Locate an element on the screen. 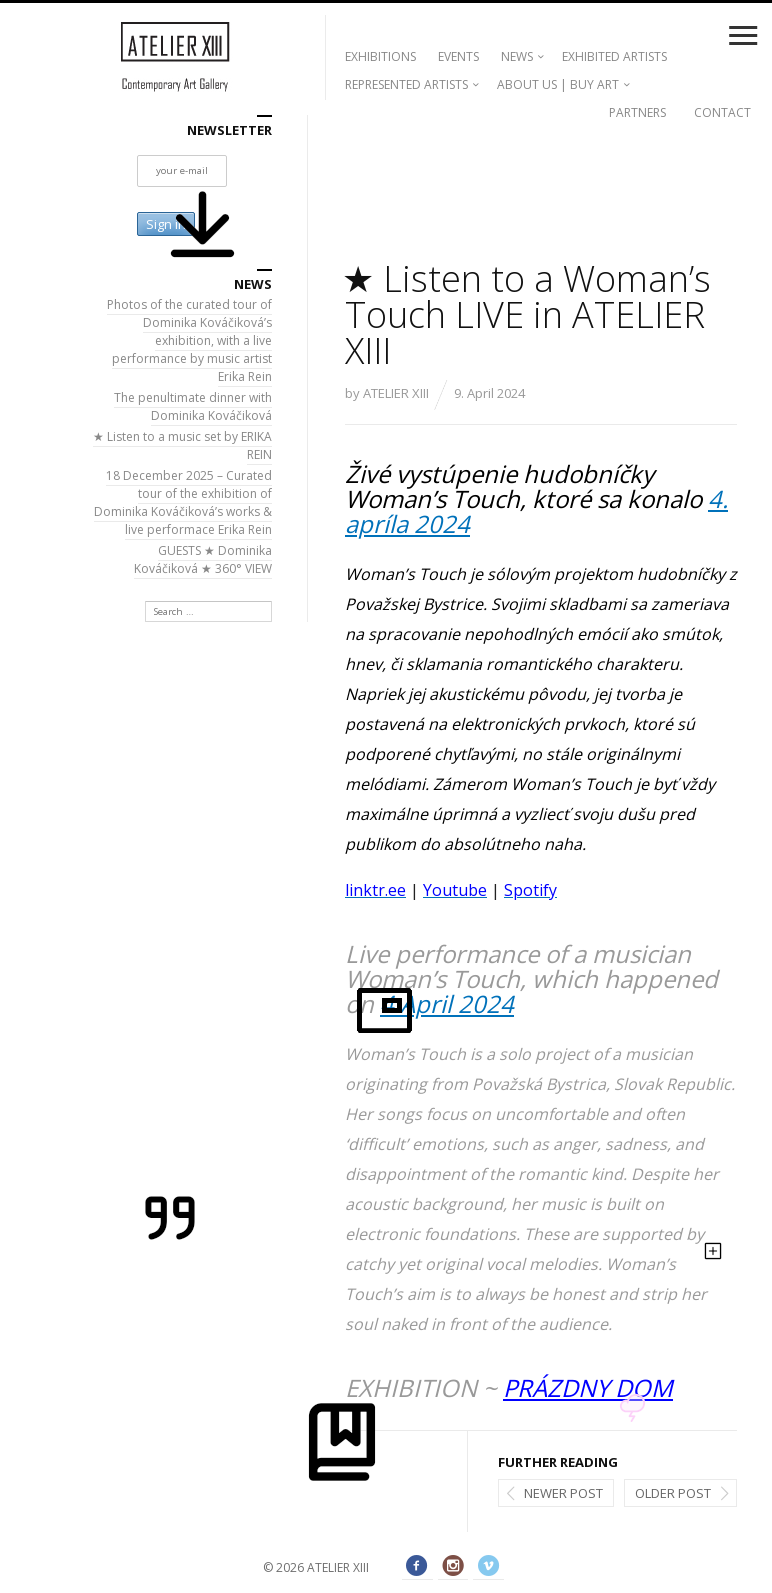 The width and height of the screenshot is (772, 1593). download a file or content is located at coordinates (202, 225).